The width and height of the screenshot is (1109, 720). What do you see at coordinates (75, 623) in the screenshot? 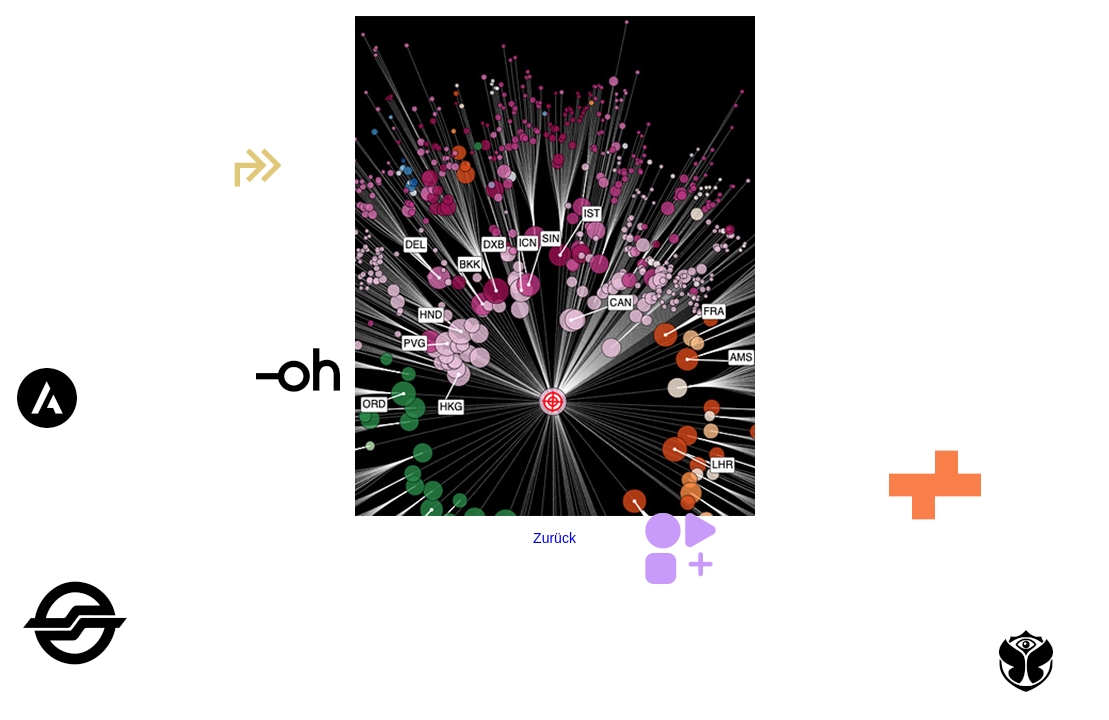
I see `SMRT Corporation logo` at bounding box center [75, 623].